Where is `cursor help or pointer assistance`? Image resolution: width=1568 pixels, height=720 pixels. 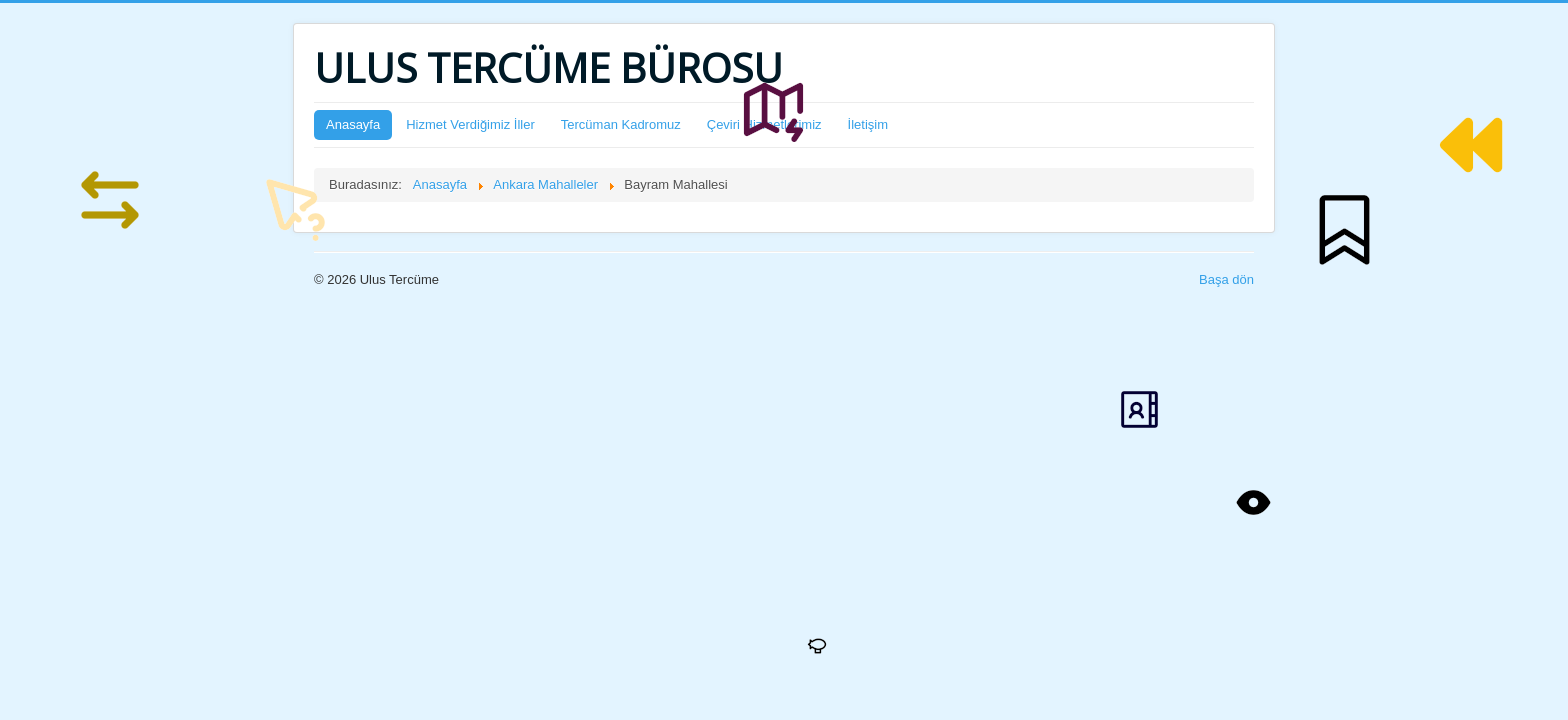 cursor help or pointer assistance is located at coordinates (294, 207).